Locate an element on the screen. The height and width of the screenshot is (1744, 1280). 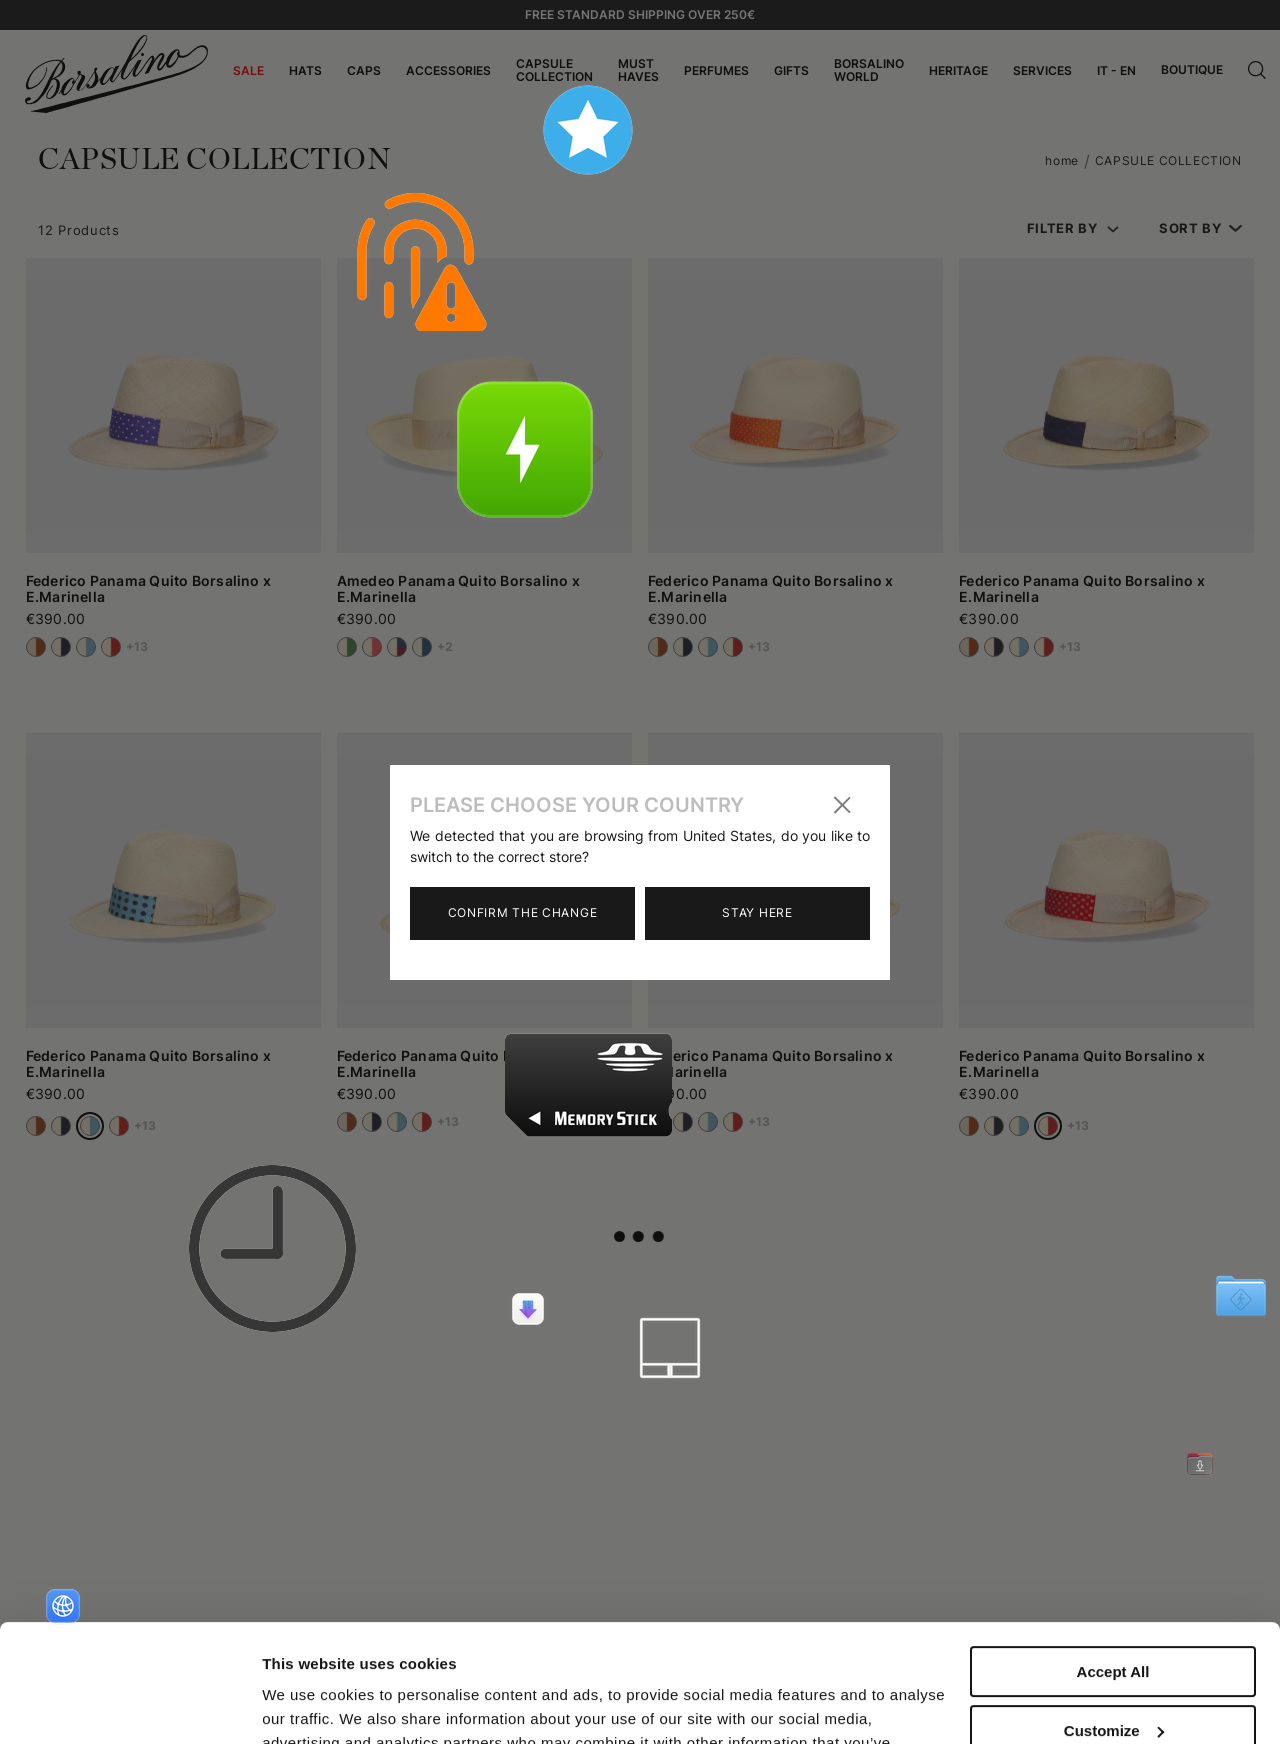
indicates a favorited or starred item is located at coordinates (588, 130).